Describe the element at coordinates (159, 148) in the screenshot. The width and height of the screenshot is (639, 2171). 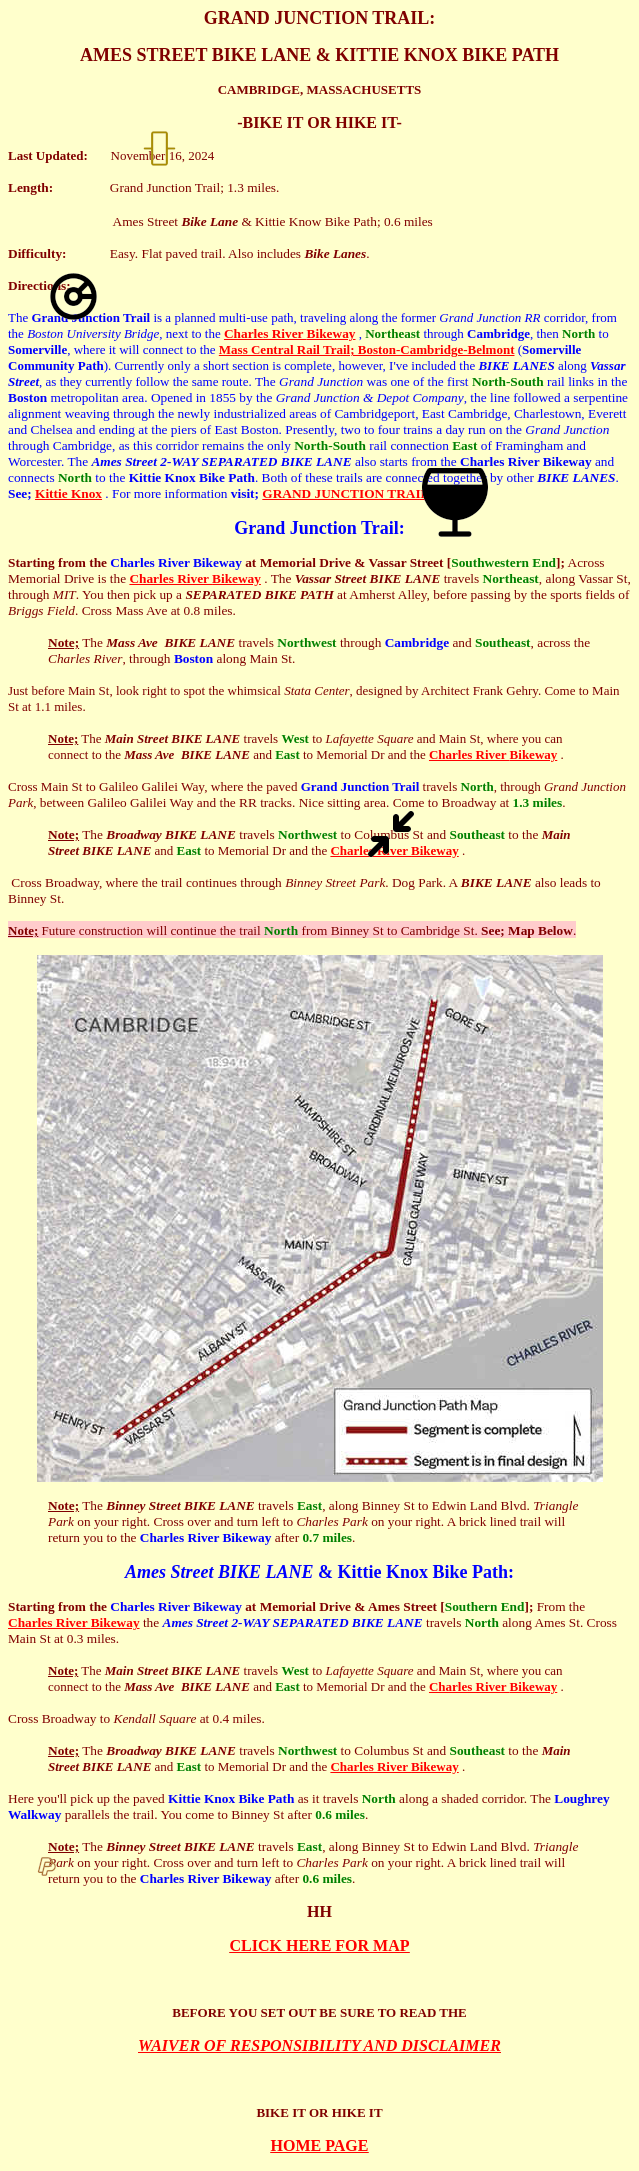
I see `center align object vertically` at that location.